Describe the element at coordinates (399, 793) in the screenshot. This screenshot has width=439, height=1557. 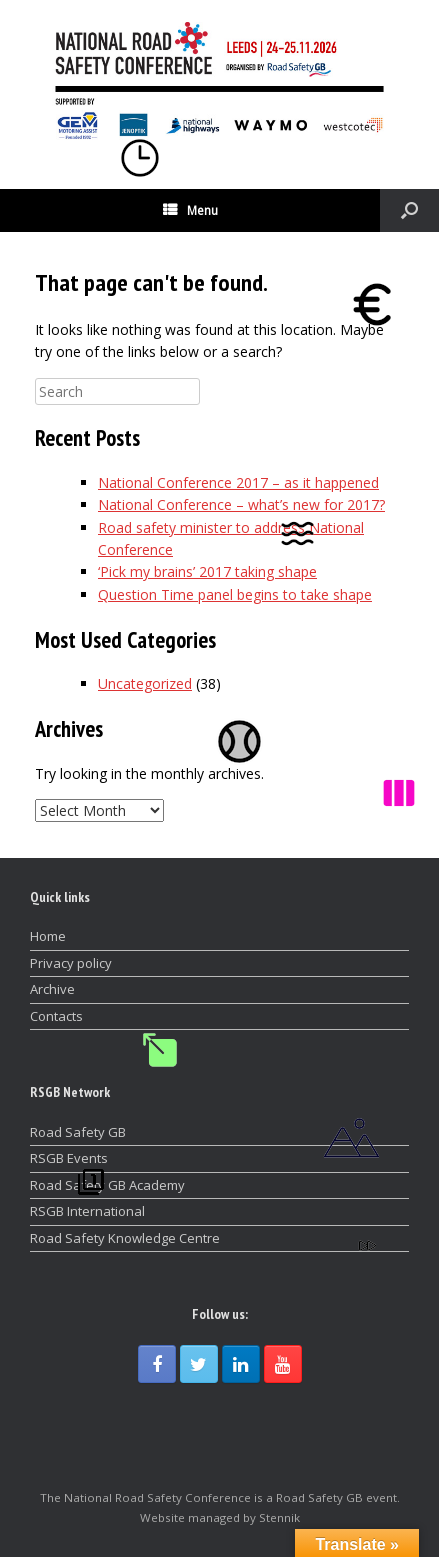
I see `switch to column view layout` at that location.